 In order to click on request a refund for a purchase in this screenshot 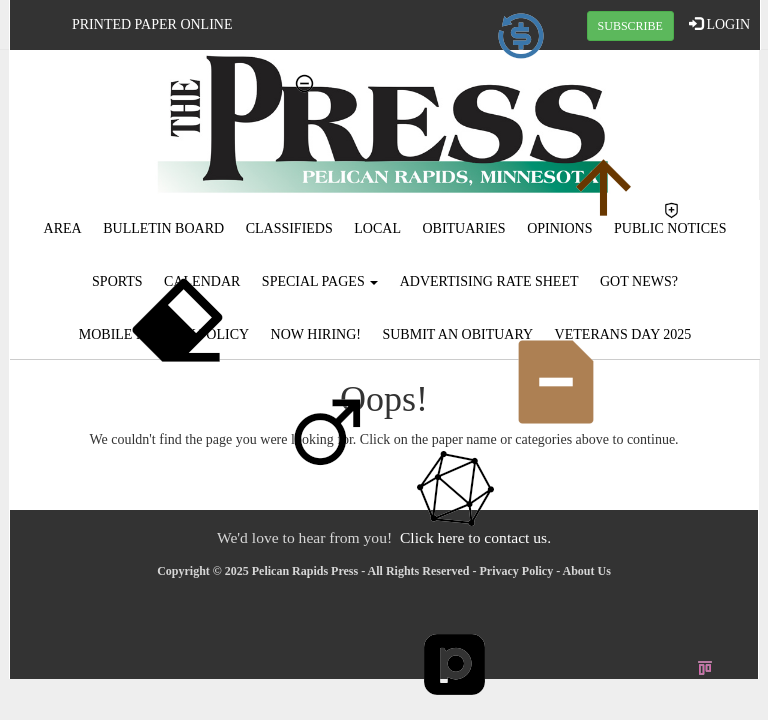, I will do `click(521, 36)`.